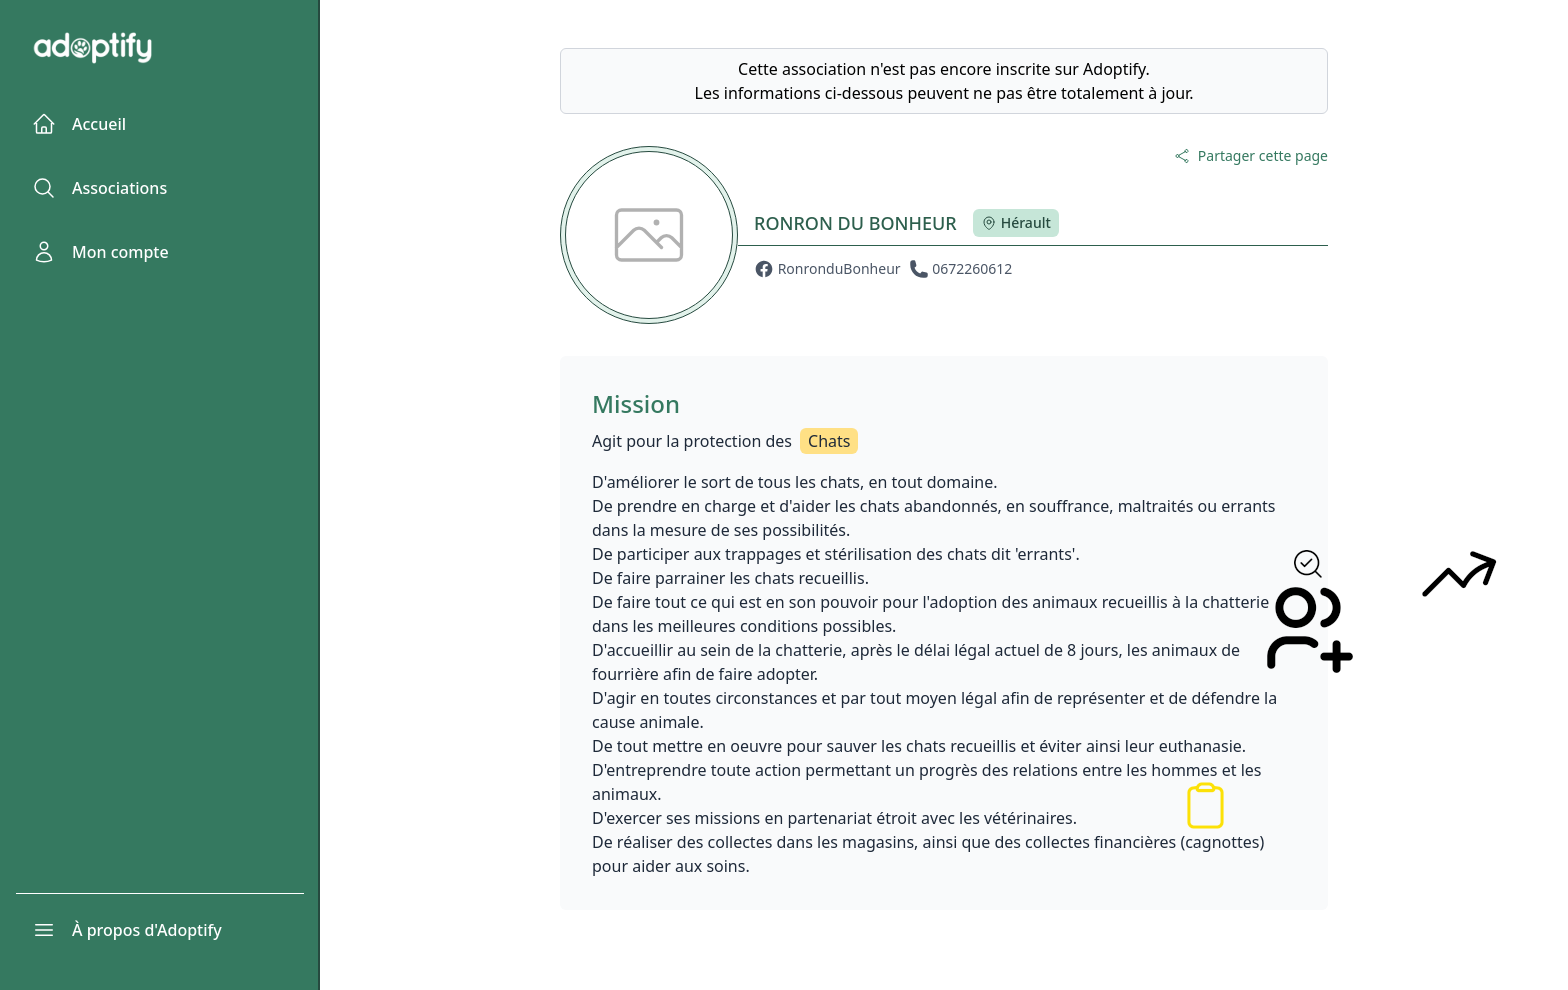  Describe the element at coordinates (1308, 564) in the screenshot. I see `code scan completed successfully` at that location.